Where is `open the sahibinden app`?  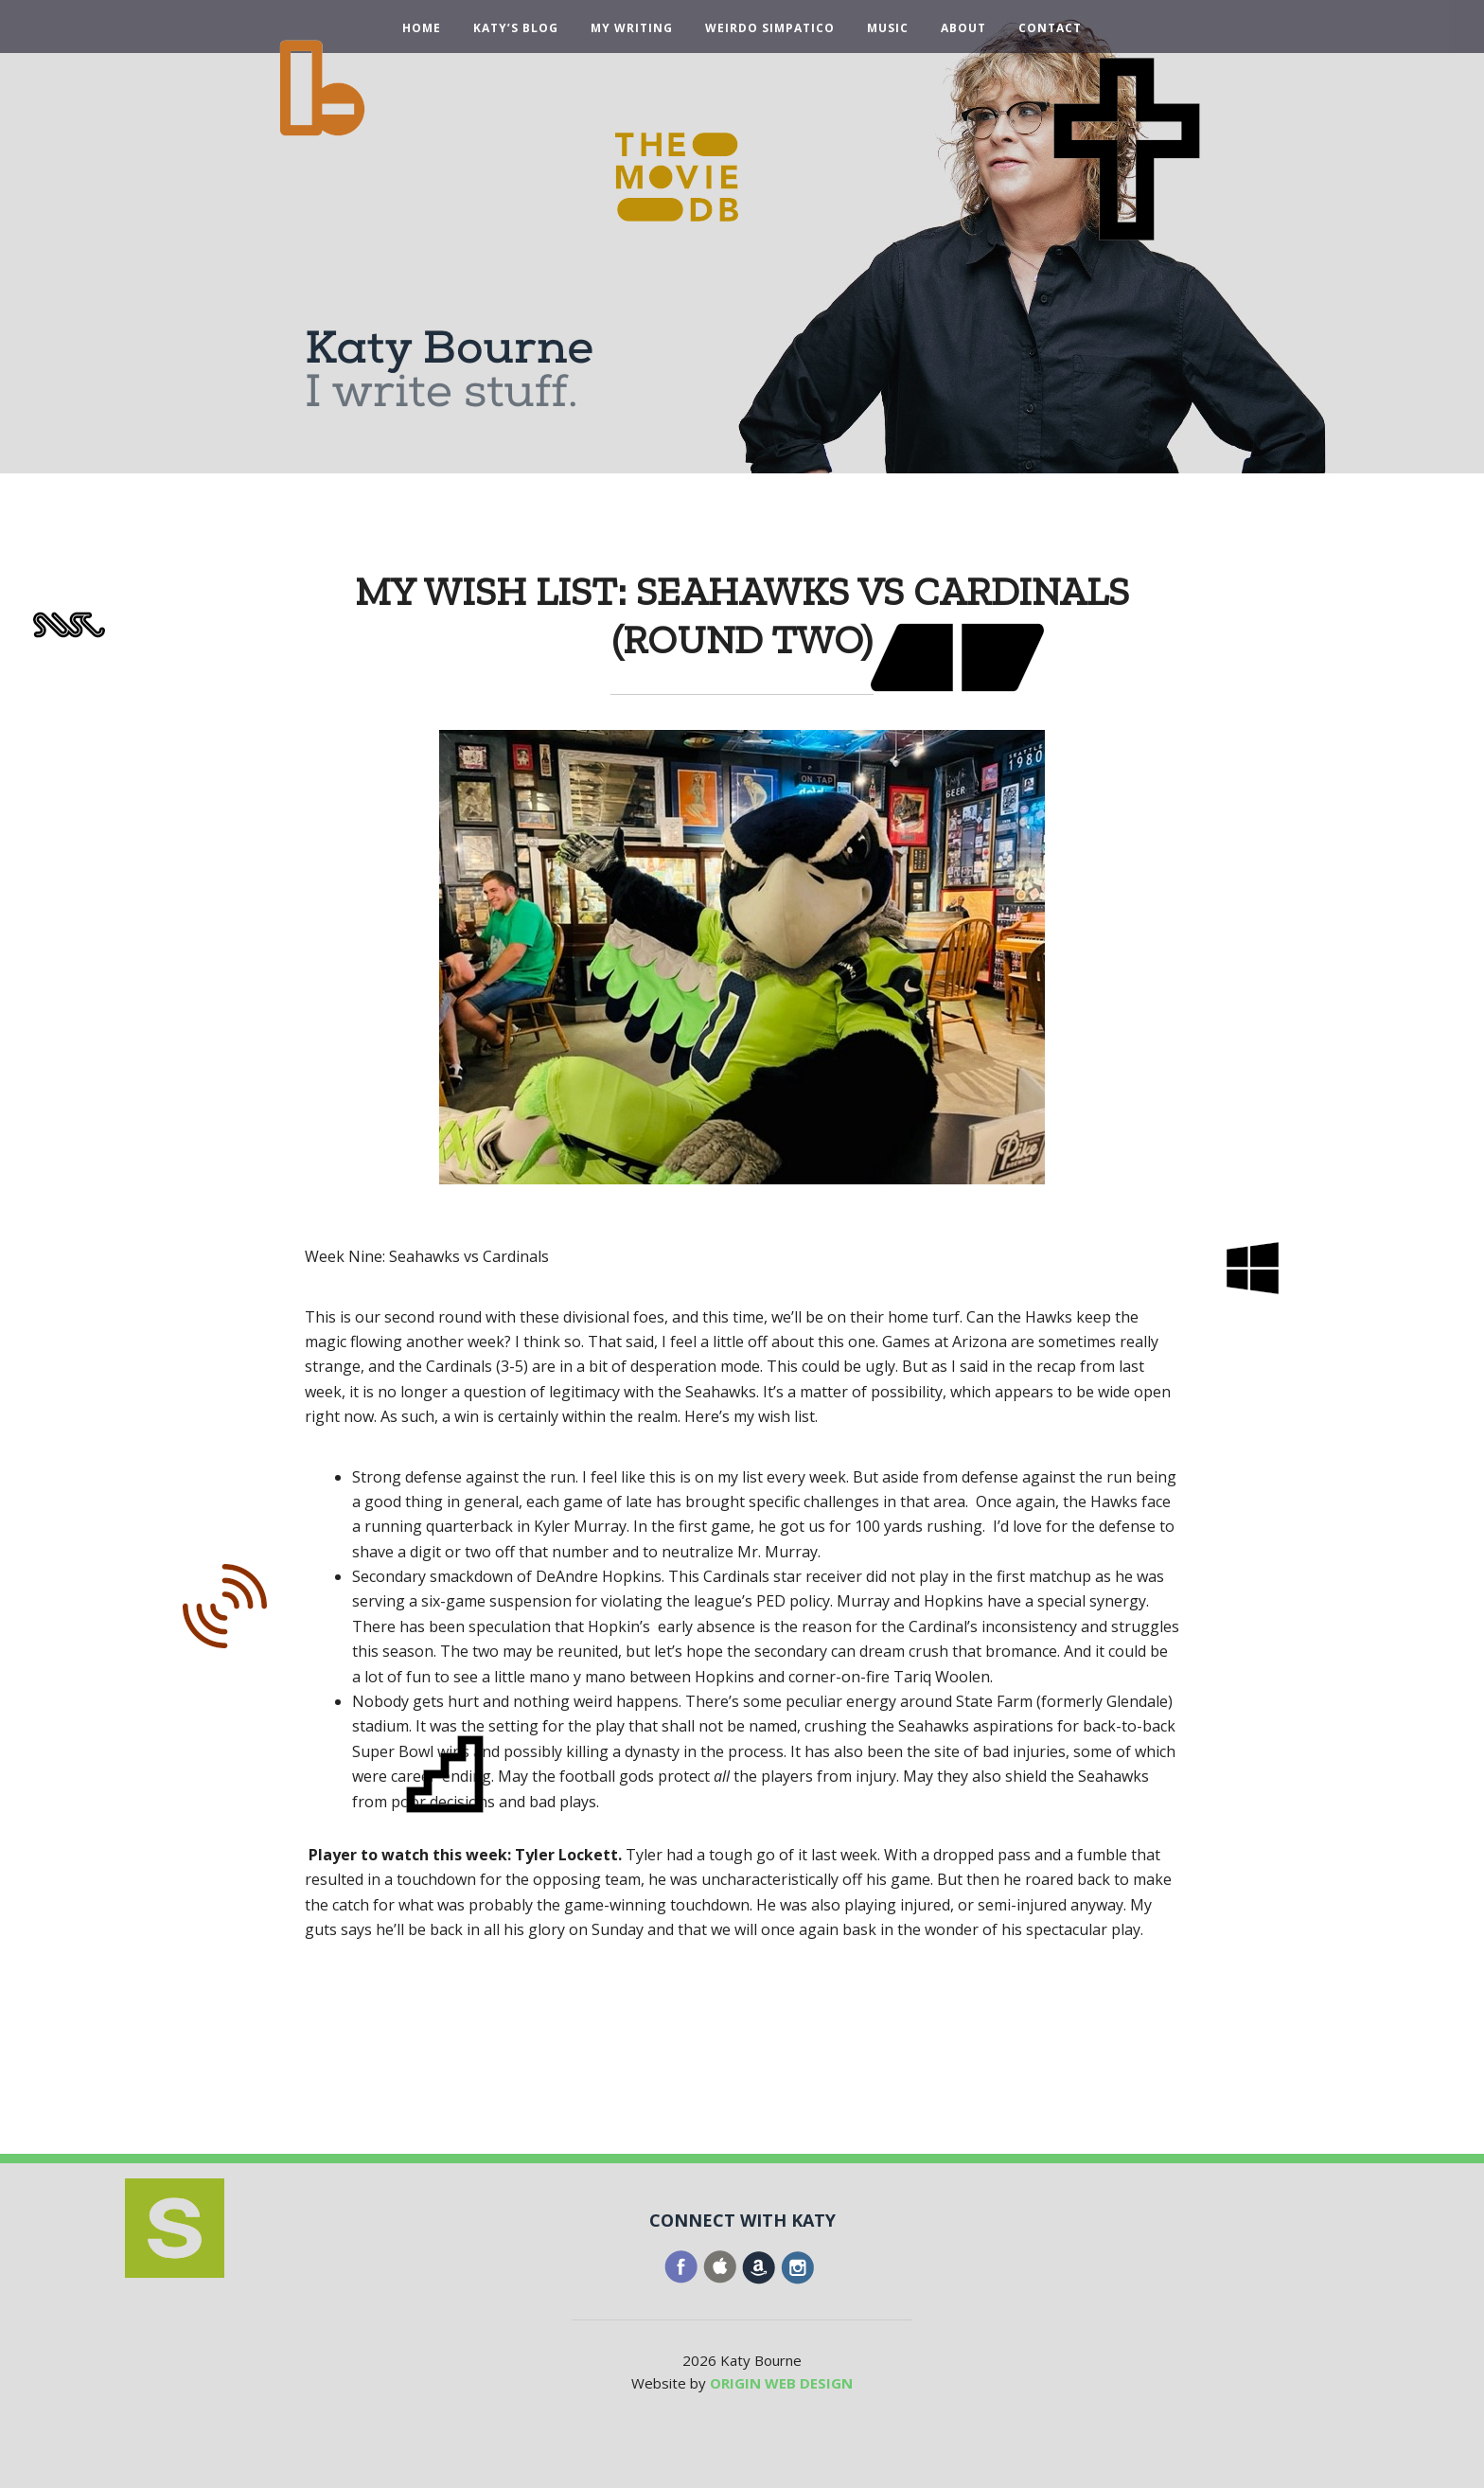
open the sahibinden app is located at coordinates (174, 2228).